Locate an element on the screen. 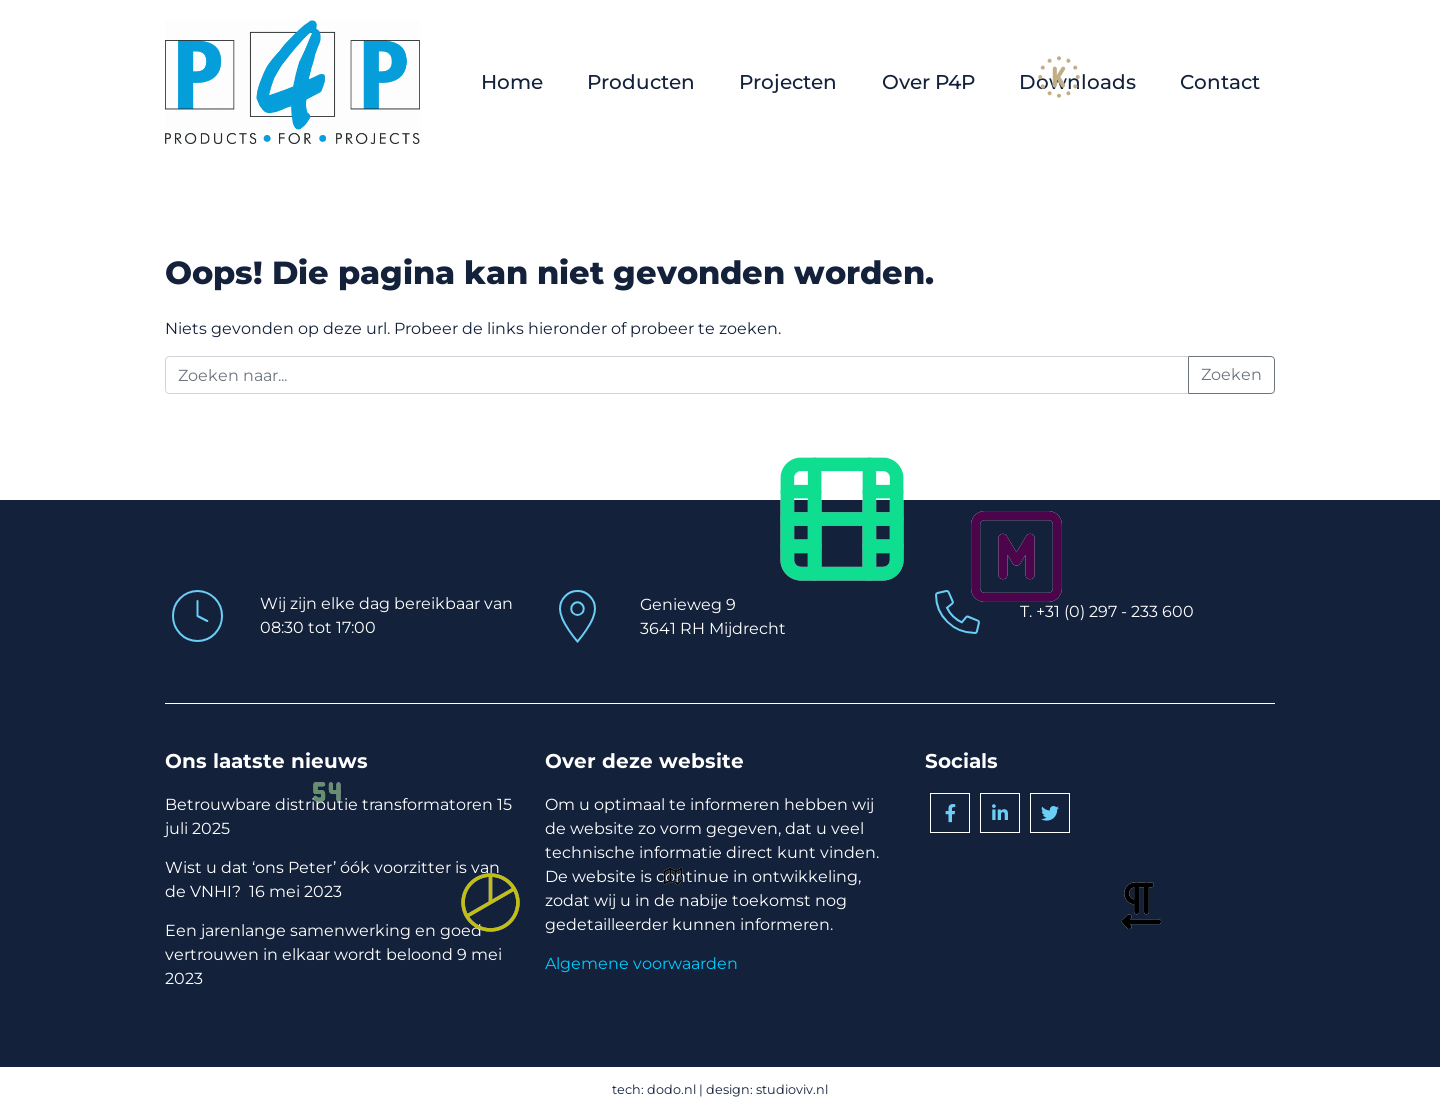  access video or movie content is located at coordinates (842, 519).